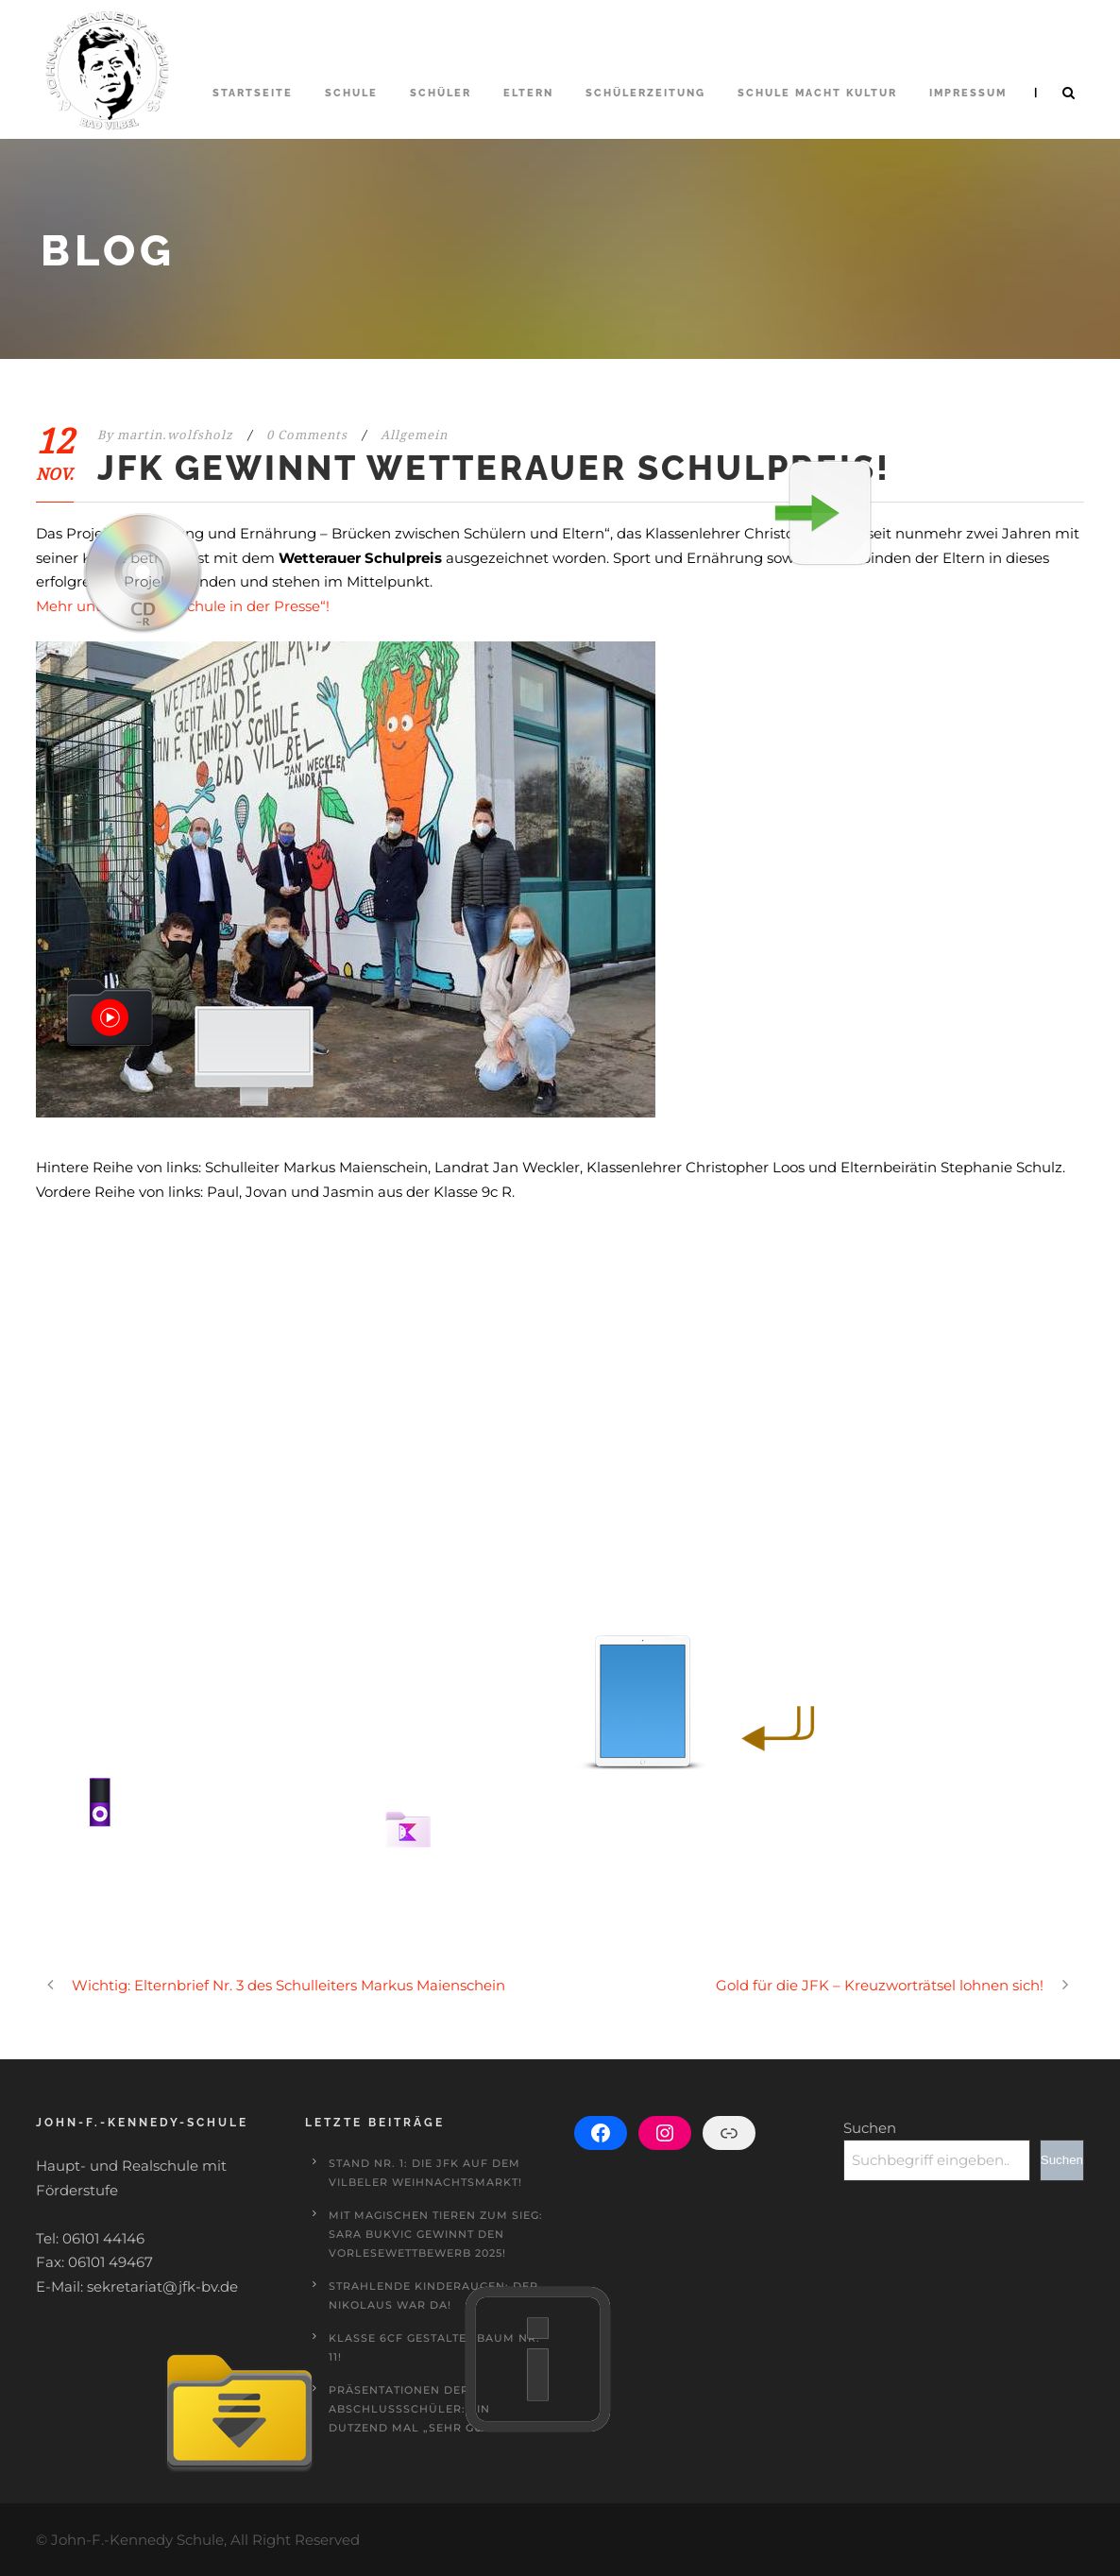  Describe the element at coordinates (776, 1728) in the screenshot. I see `reply to all recipients of an email` at that location.